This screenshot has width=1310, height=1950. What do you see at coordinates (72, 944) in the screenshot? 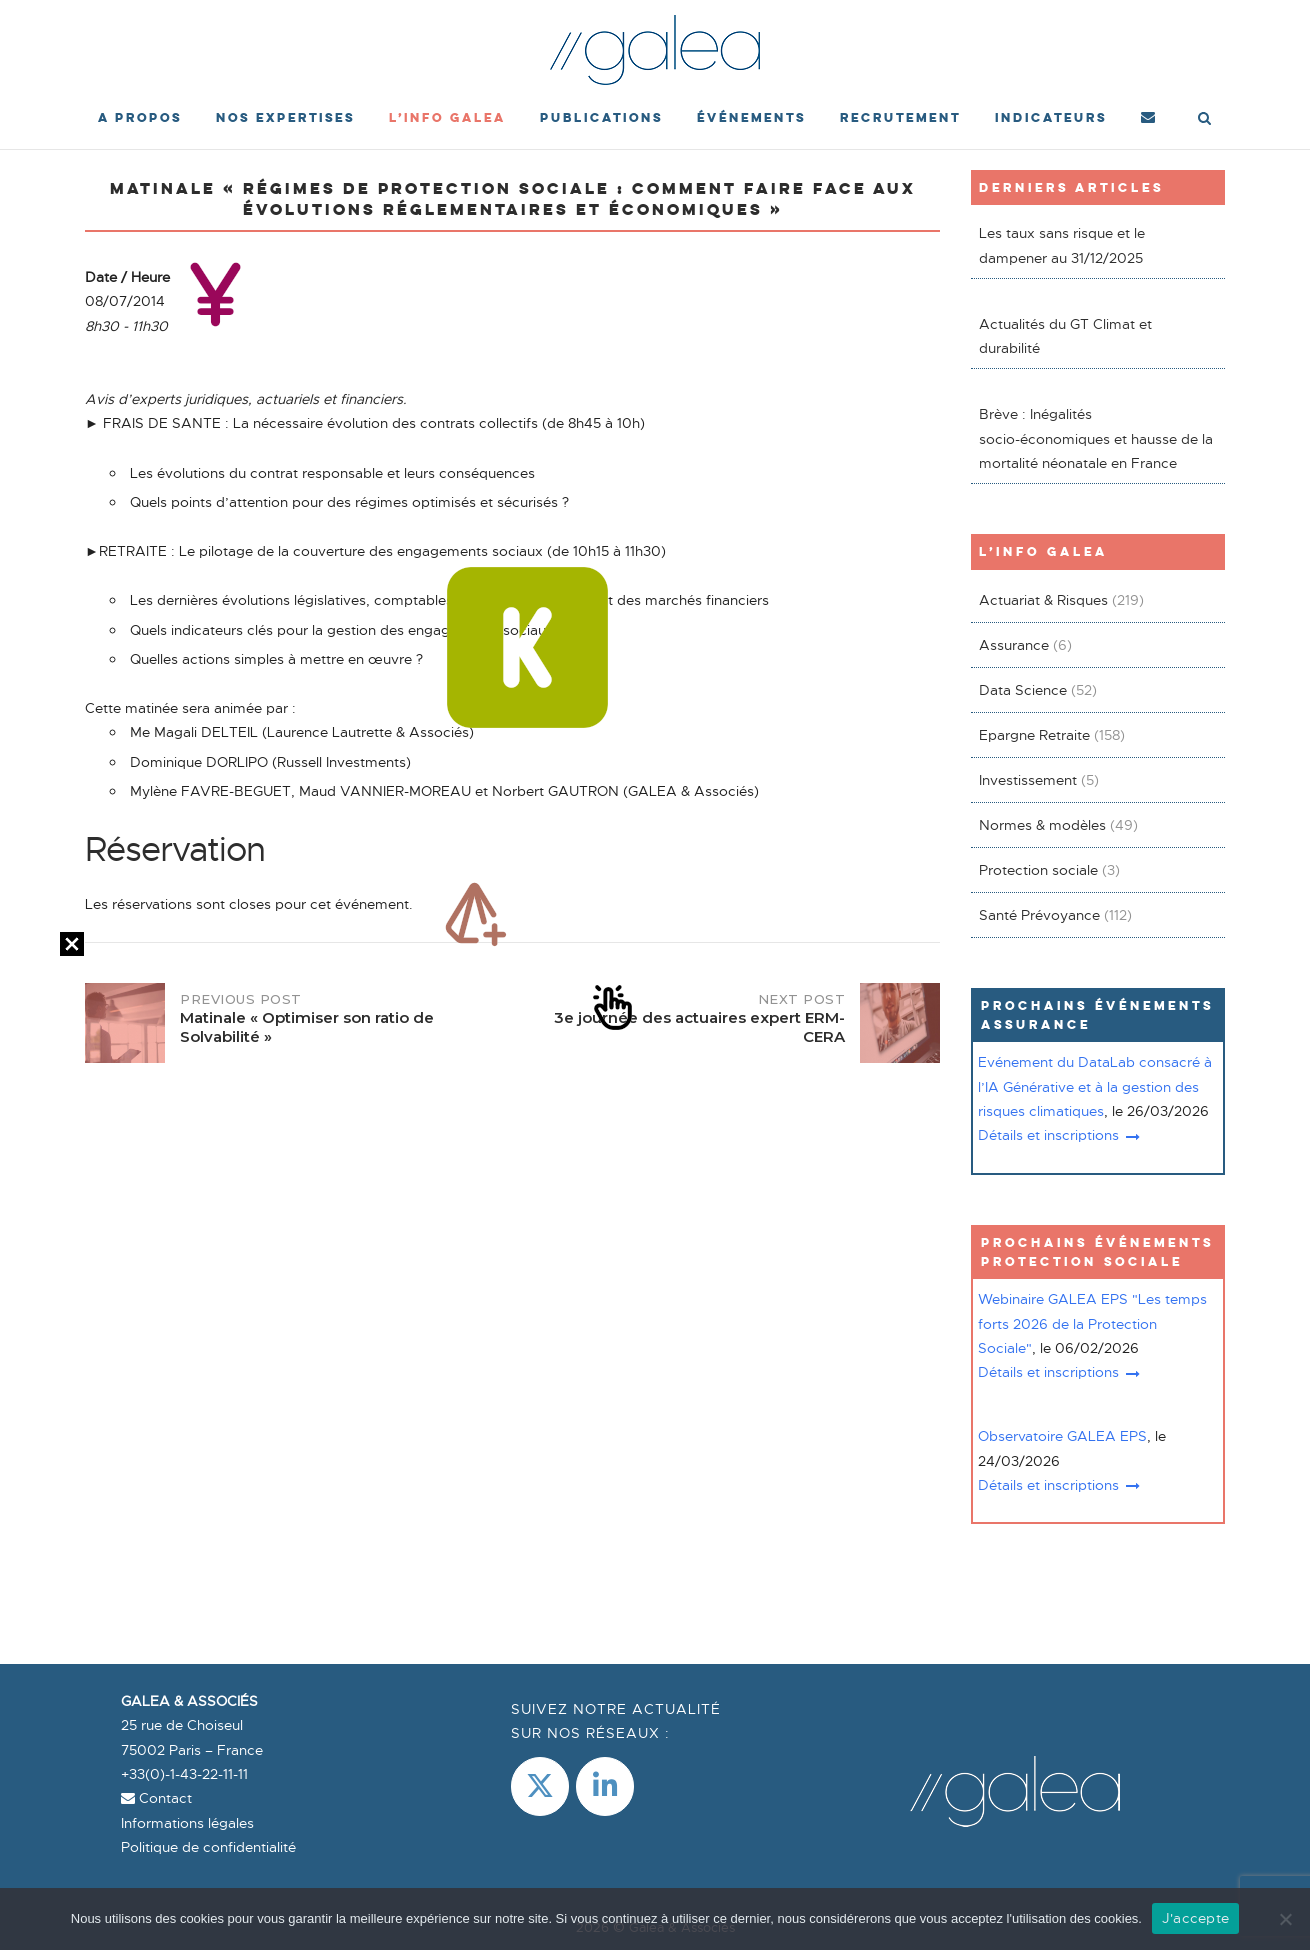
I see `close or dismiss a dialog` at bounding box center [72, 944].